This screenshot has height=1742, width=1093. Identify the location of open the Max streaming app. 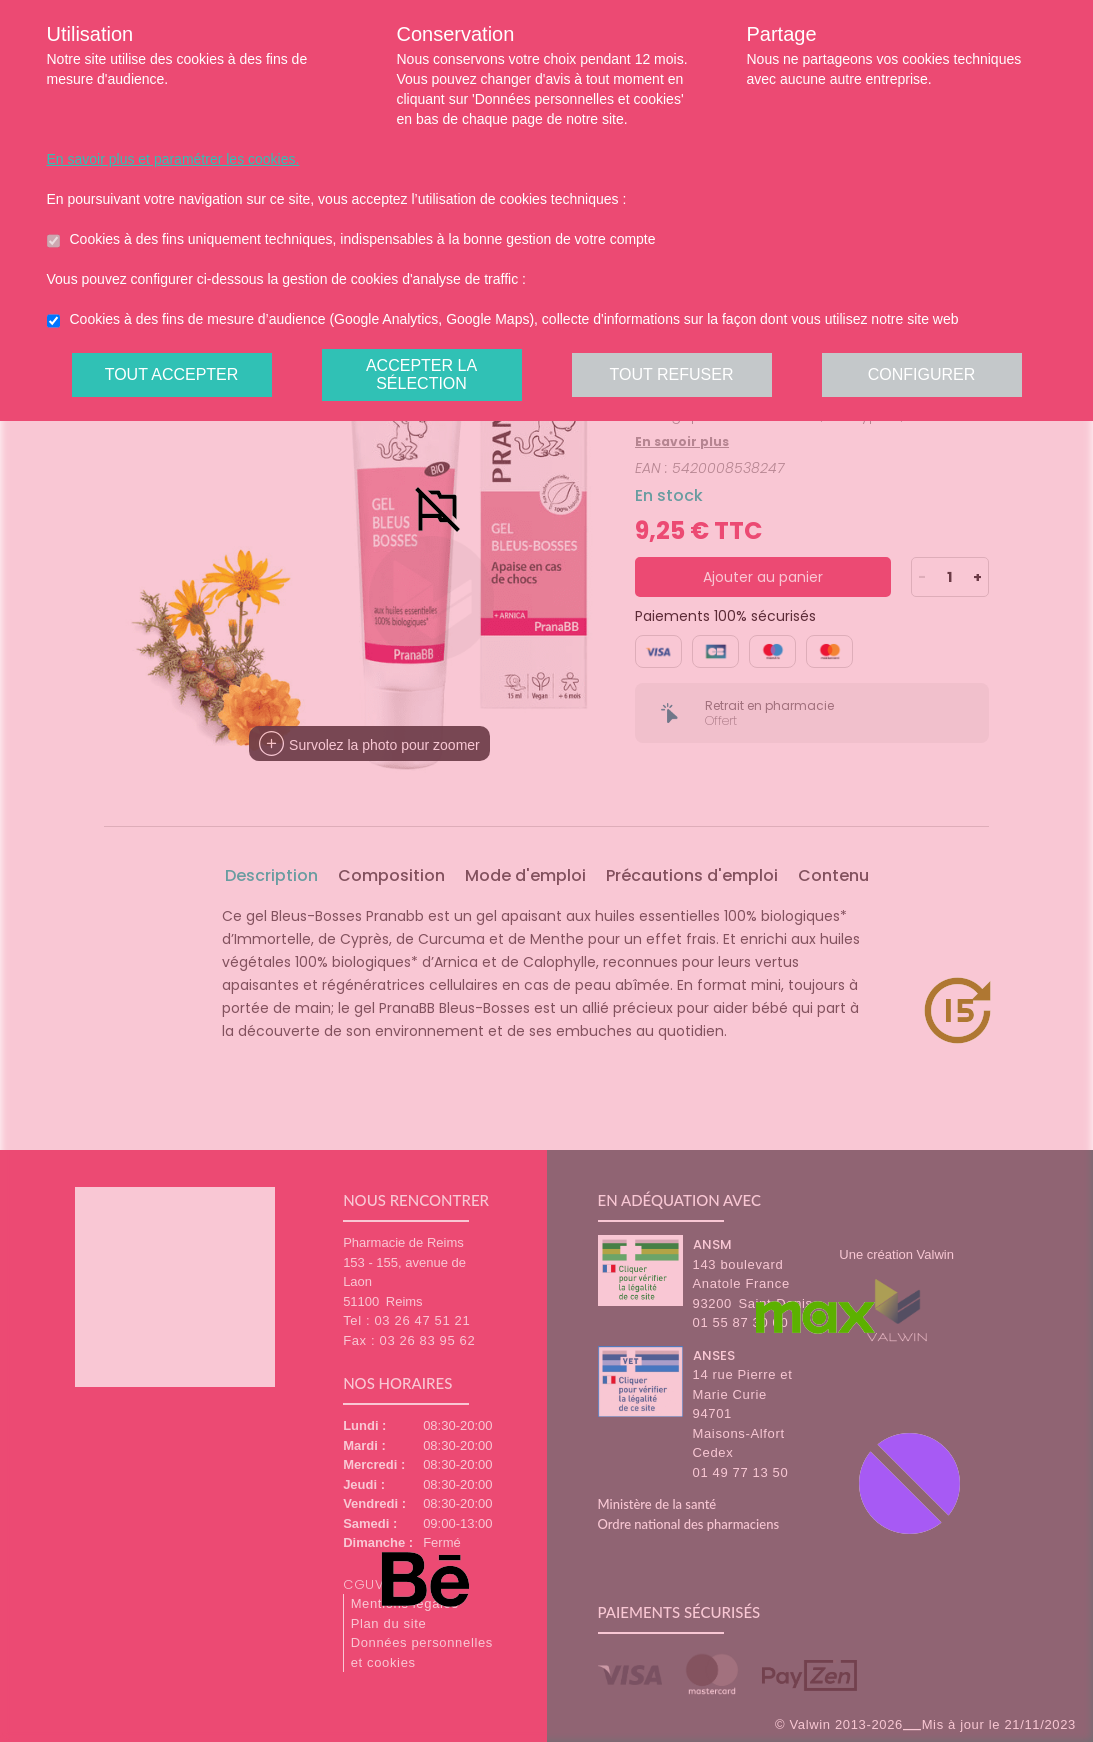
(815, 1317).